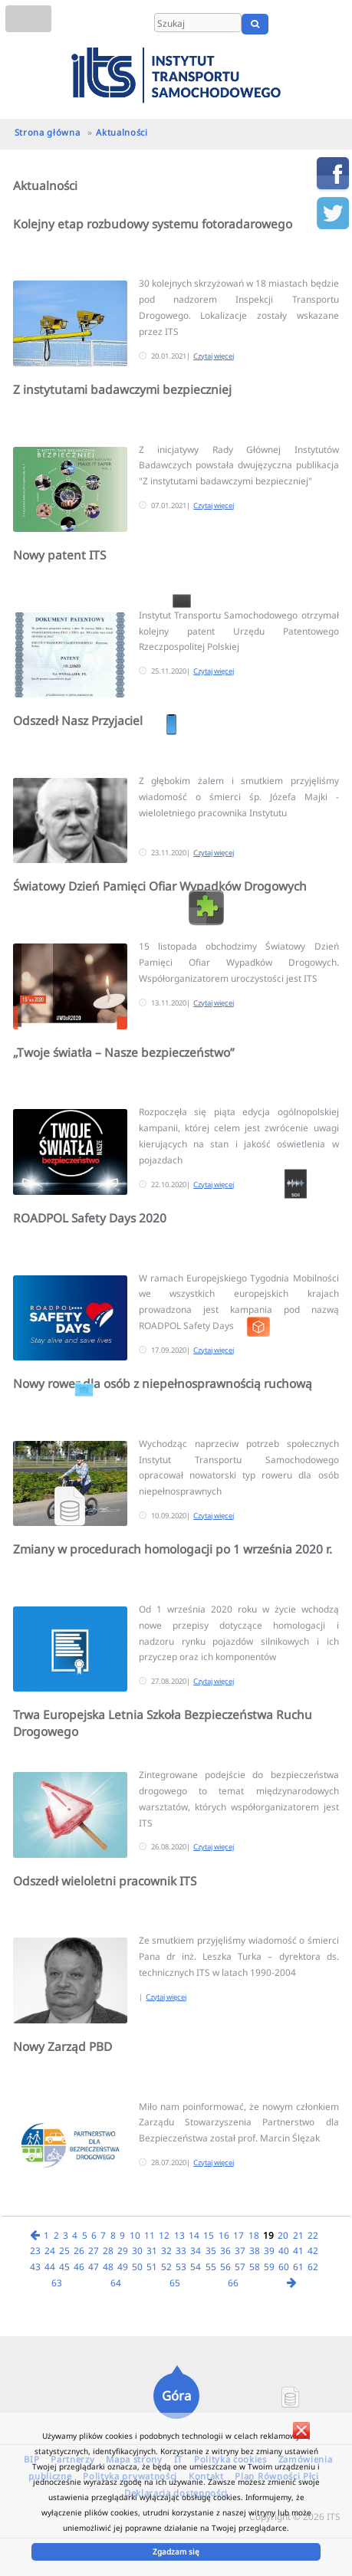  Describe the element at coordinates (258, 1326) in the screenshot. I see `open a 3D model file in STL binary format` at that location.